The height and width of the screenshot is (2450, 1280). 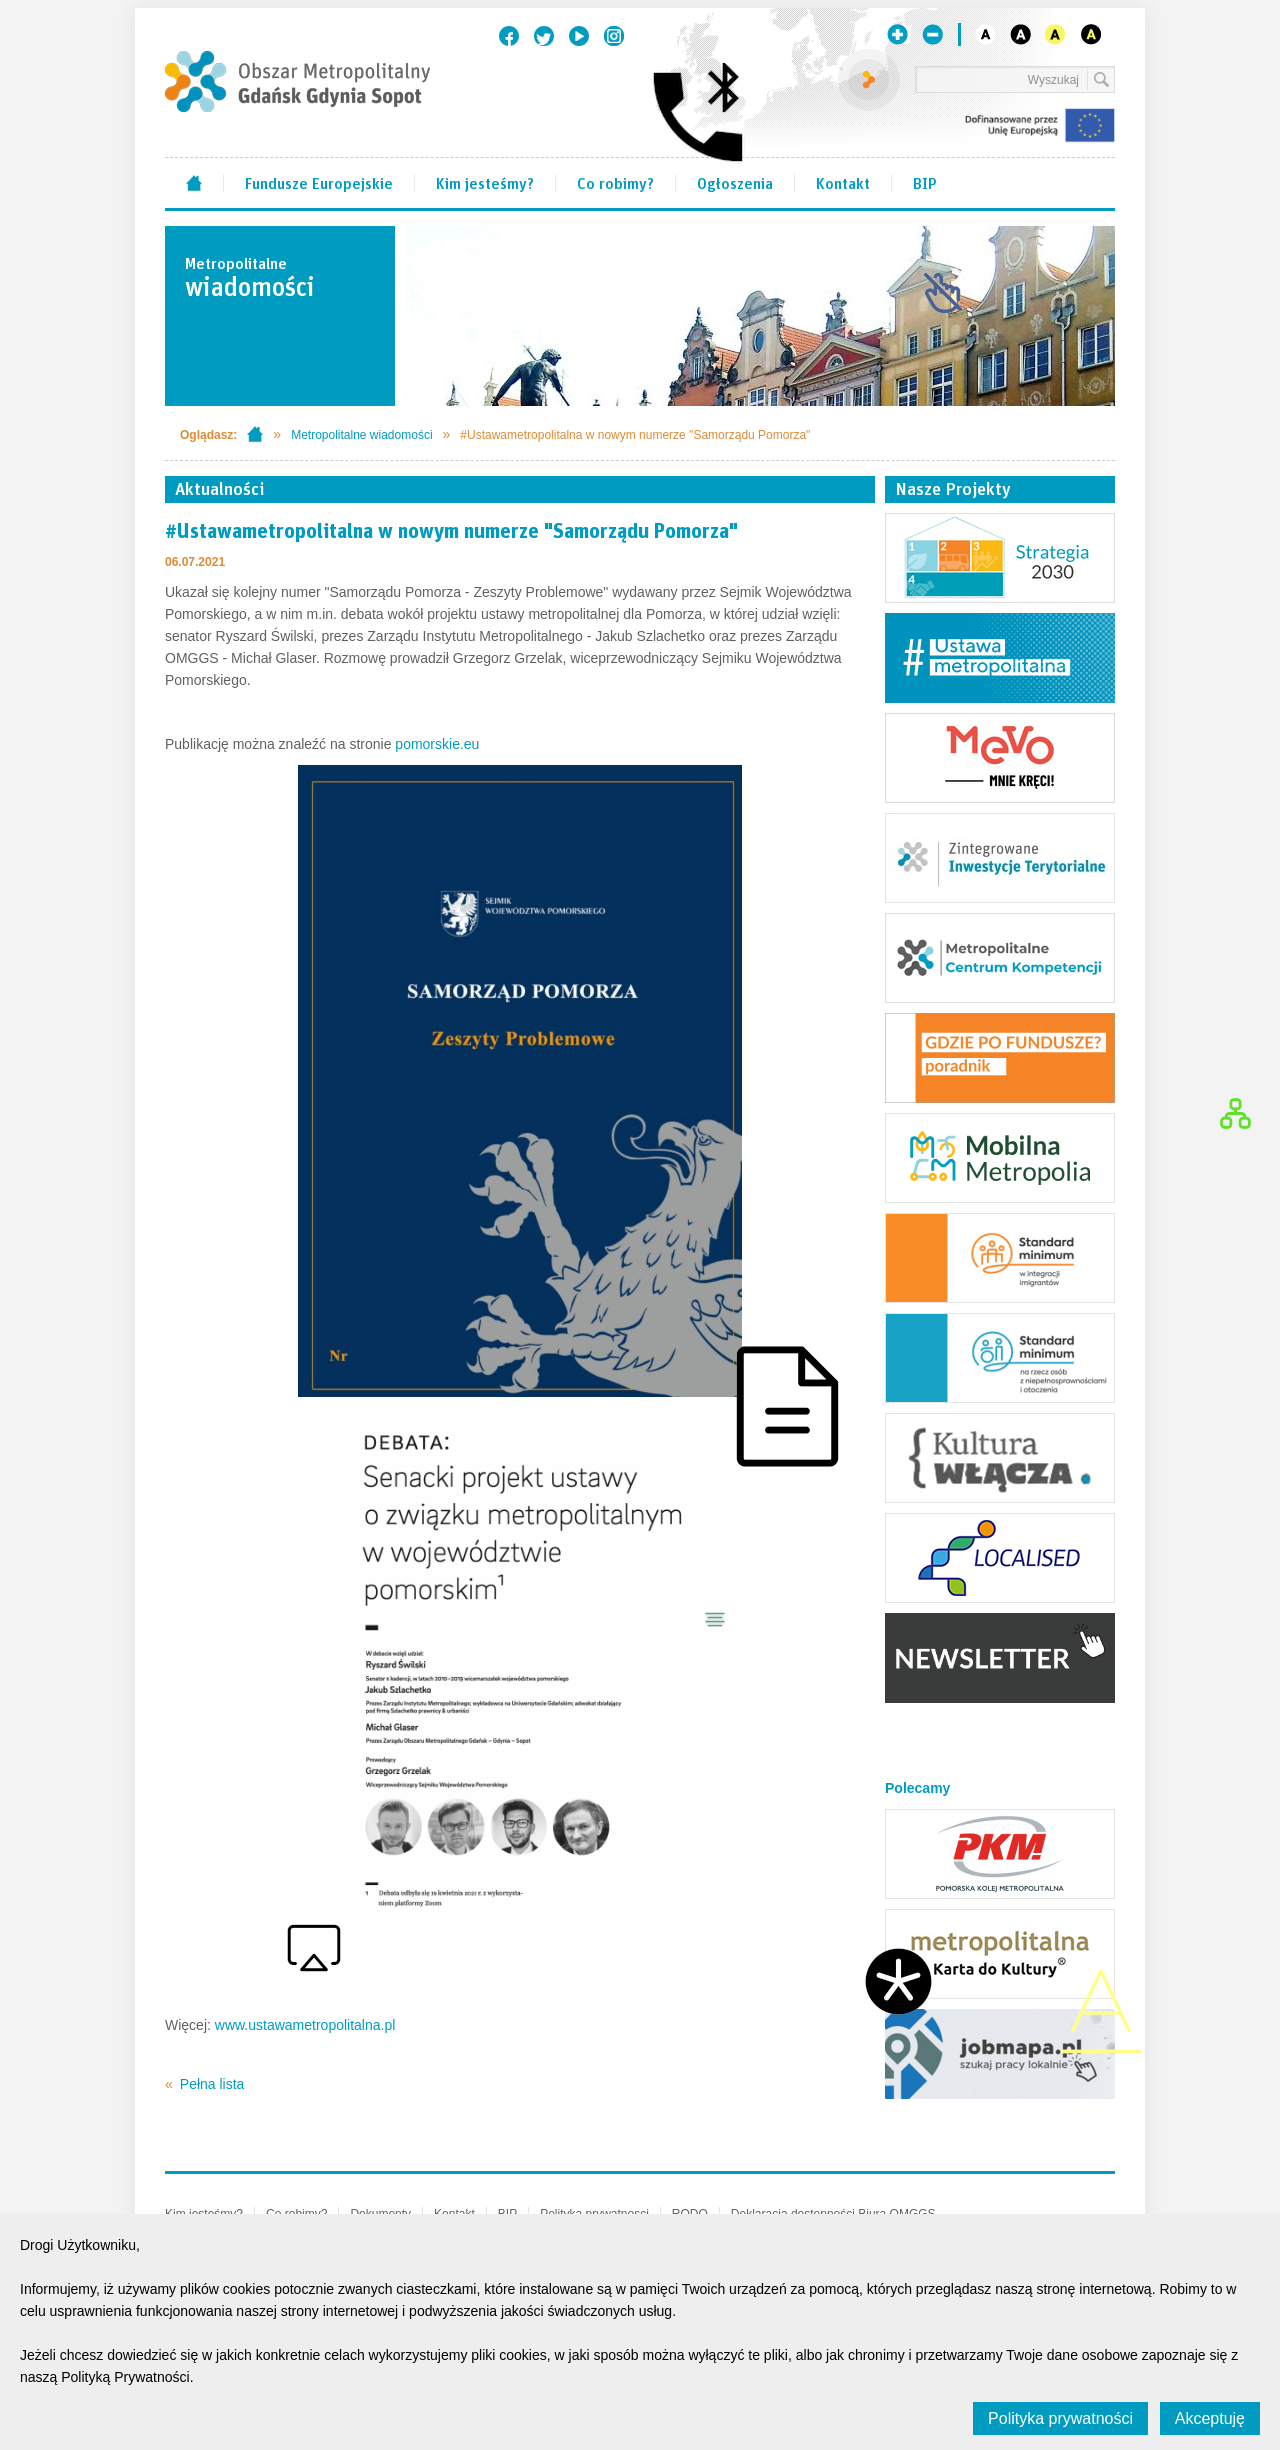 I want to click on indicates an active call using a bluetooth speaker, so click(x=698, y=117).